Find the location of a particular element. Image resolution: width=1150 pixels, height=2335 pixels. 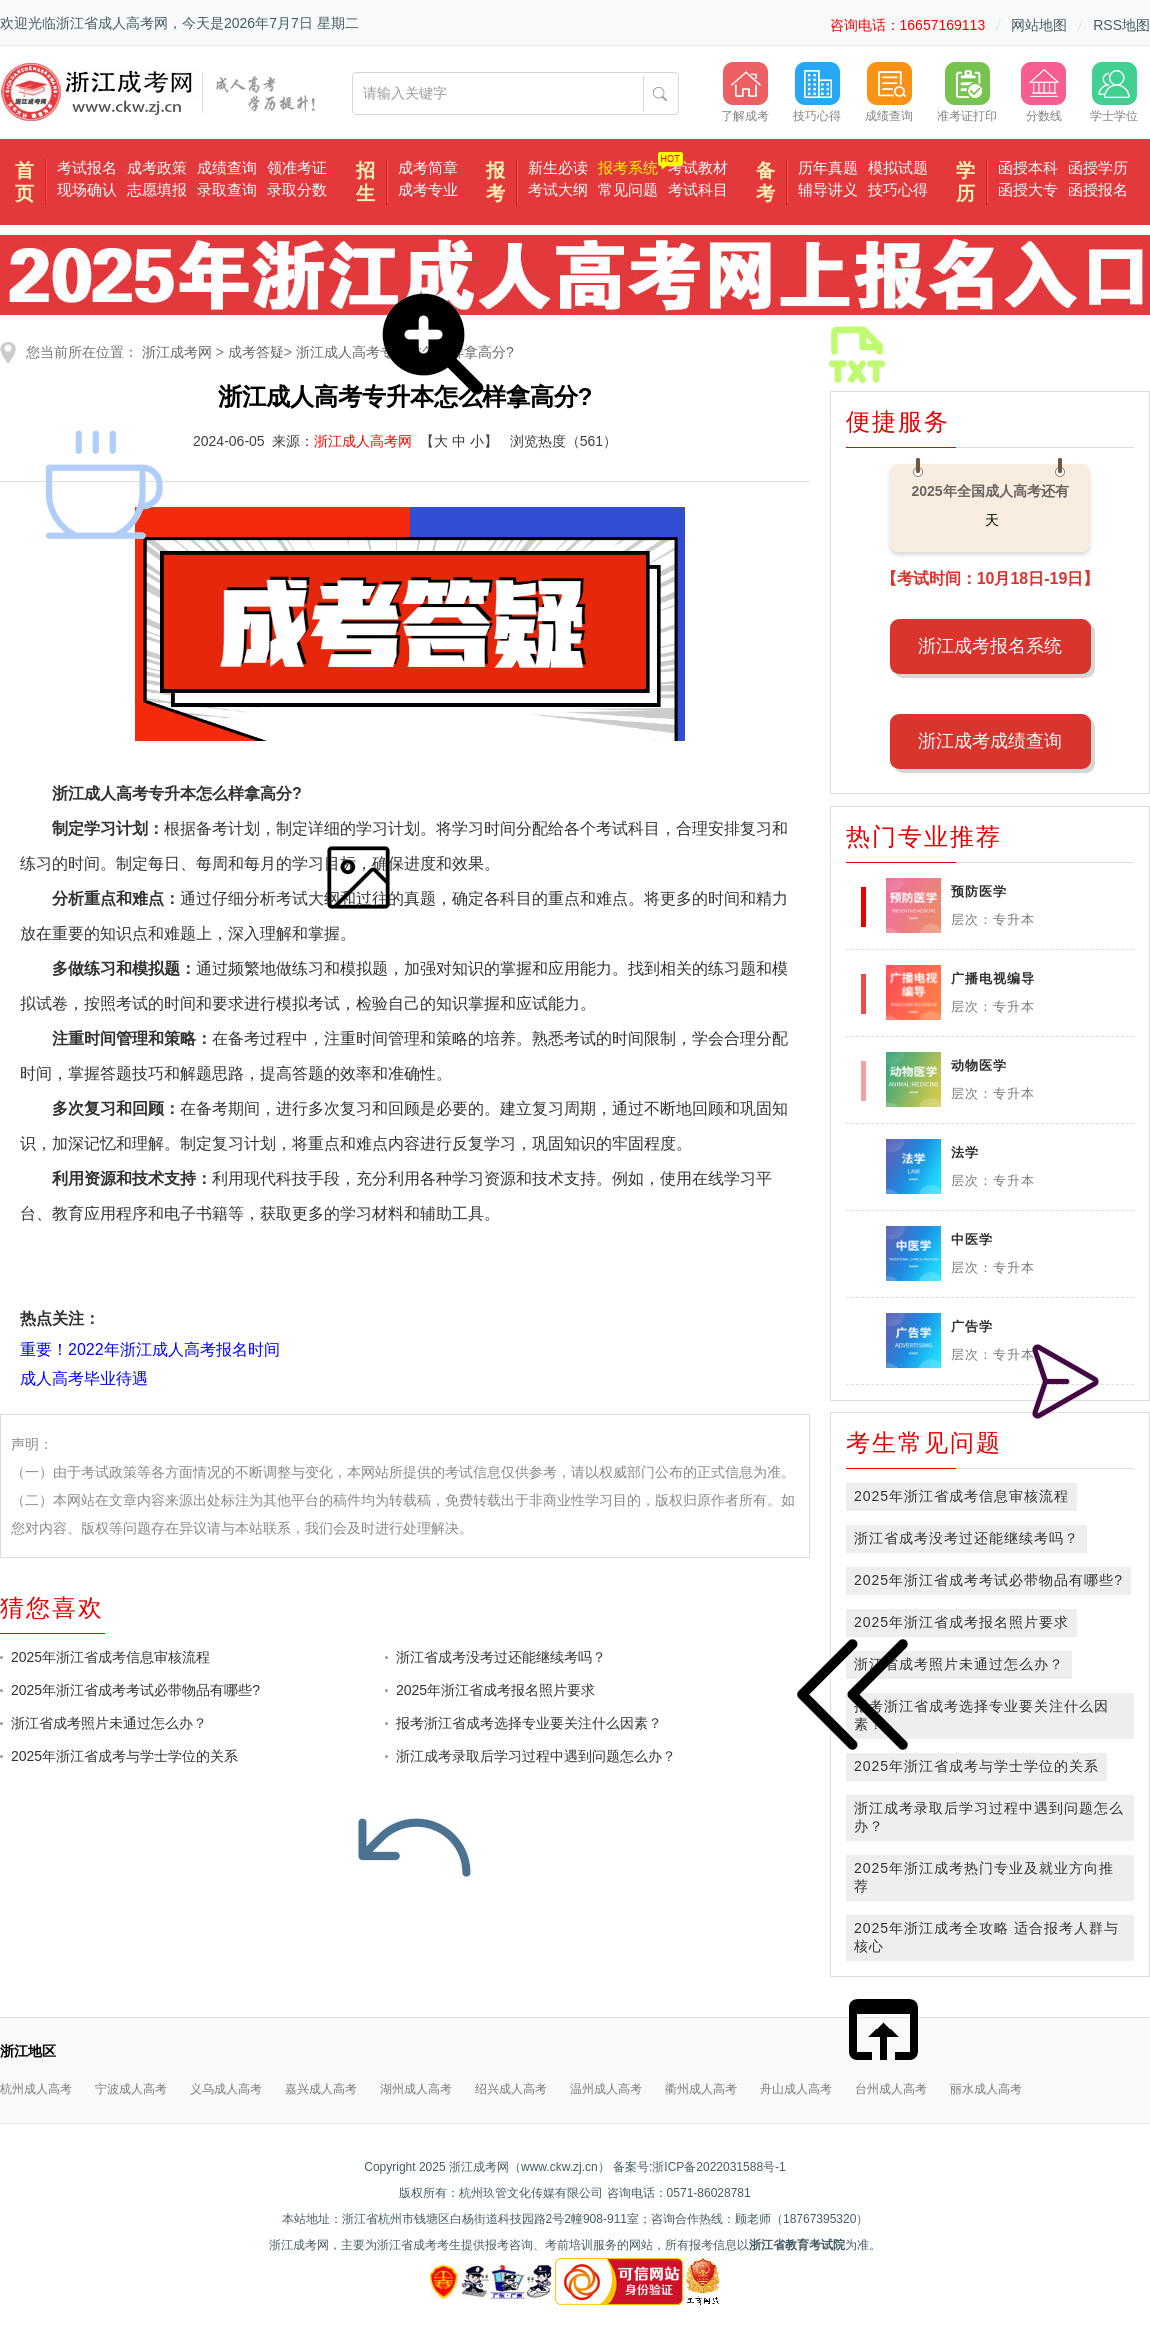

undo the last action is located at coordinates (416, 1843).